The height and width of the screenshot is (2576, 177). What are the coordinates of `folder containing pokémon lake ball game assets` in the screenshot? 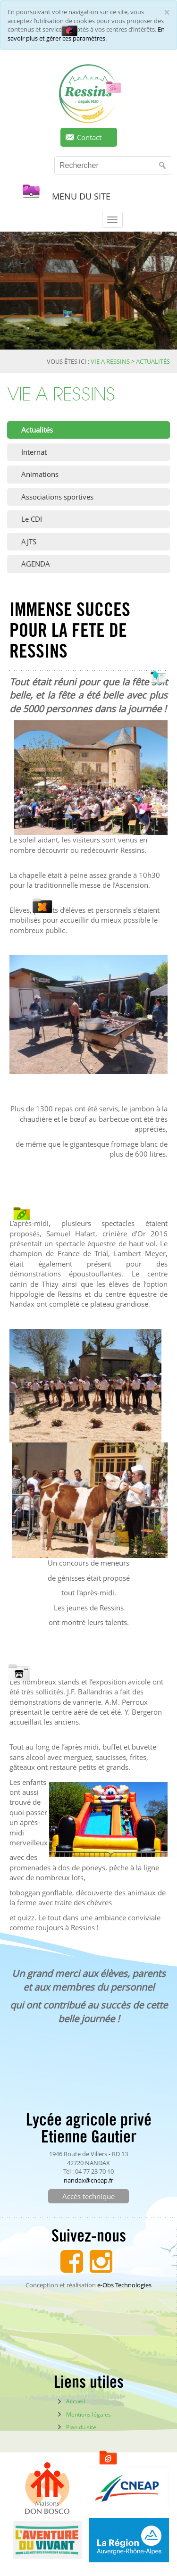 It's located at (67, 314).